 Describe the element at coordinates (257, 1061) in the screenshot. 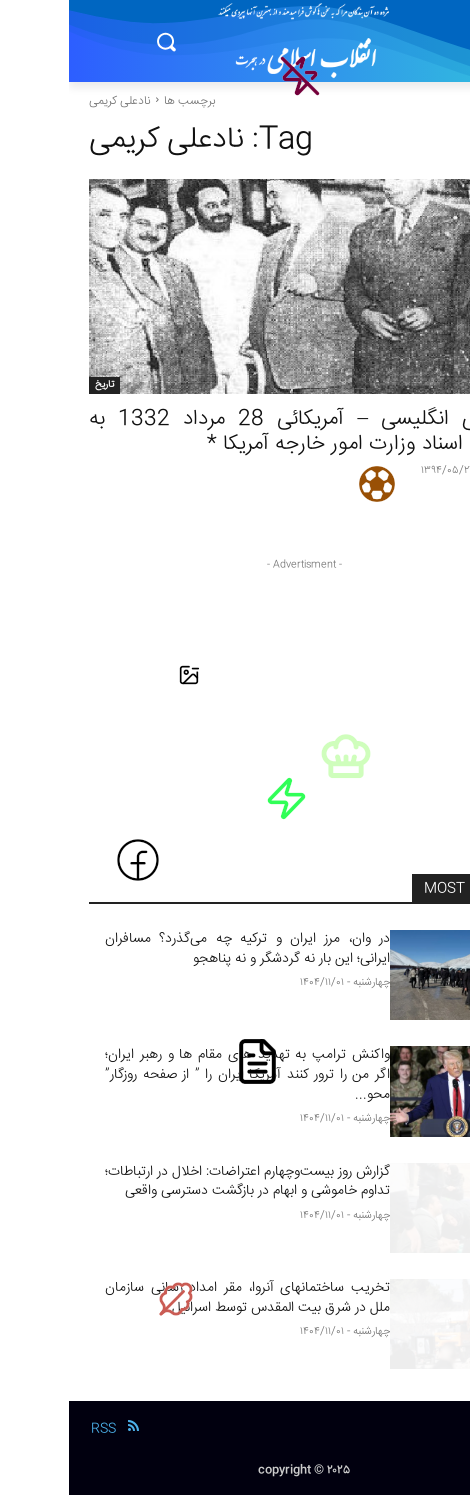

I see `view document contents` at that location.